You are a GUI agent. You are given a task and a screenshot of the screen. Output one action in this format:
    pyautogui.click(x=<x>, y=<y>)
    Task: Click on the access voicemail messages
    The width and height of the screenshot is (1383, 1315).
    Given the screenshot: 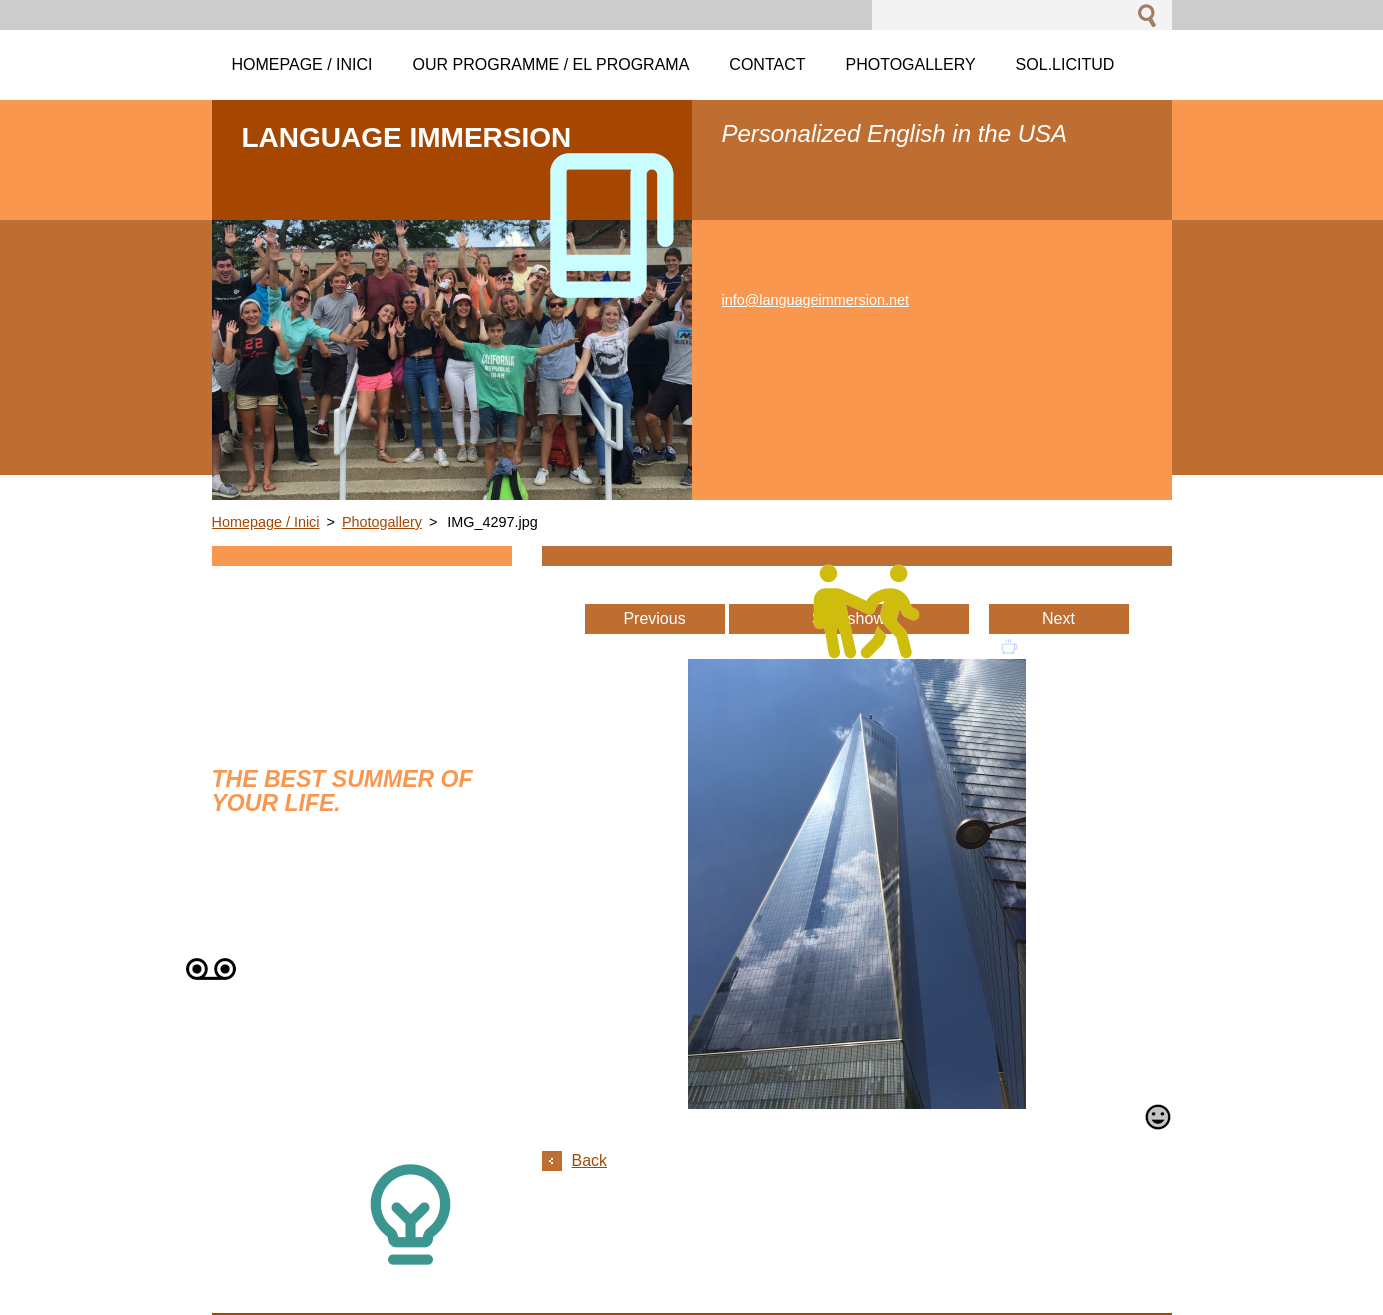 What is the action you would take?
    pyautogui.click(x=211, y=969)
    